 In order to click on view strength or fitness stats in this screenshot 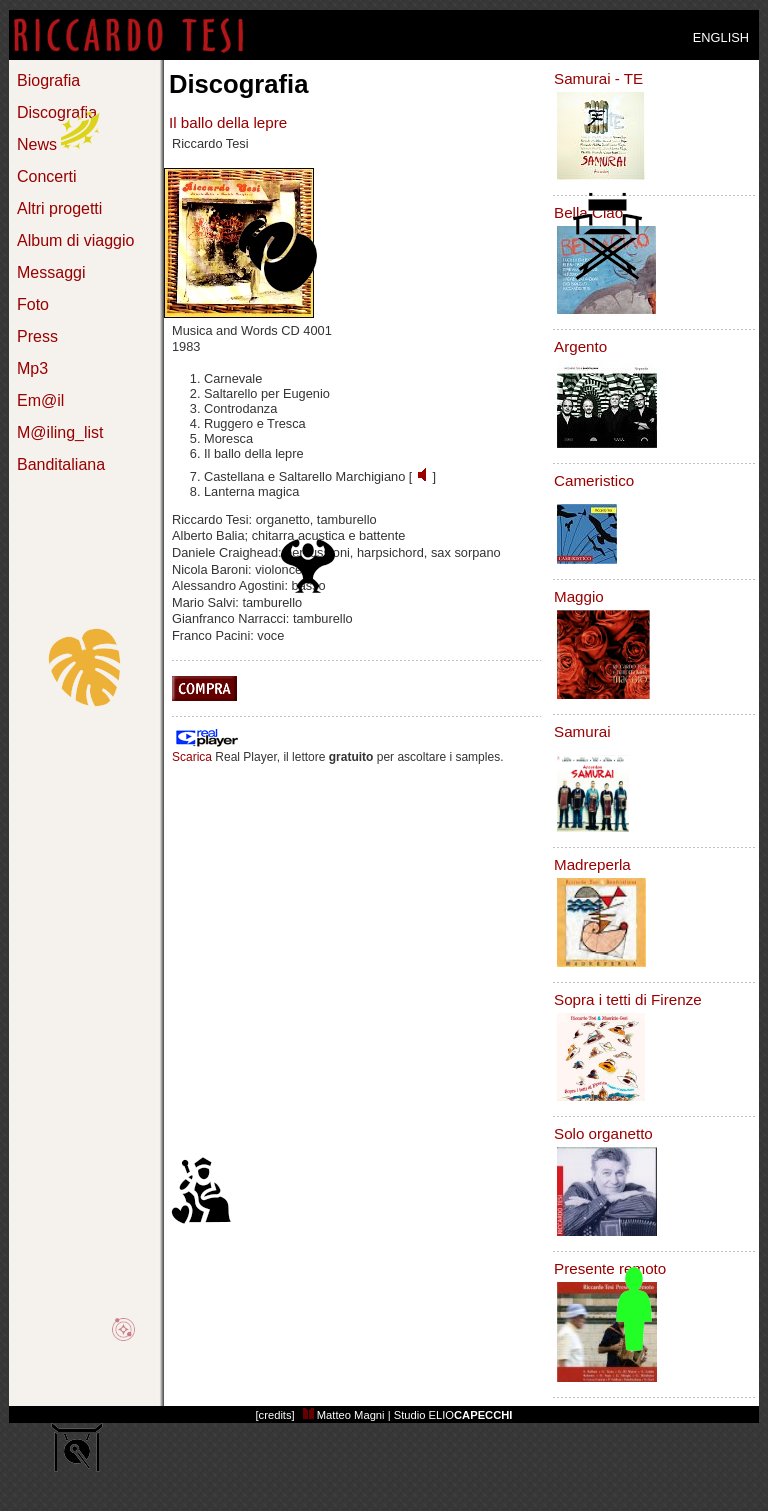, I will do `click(308, 566)`.